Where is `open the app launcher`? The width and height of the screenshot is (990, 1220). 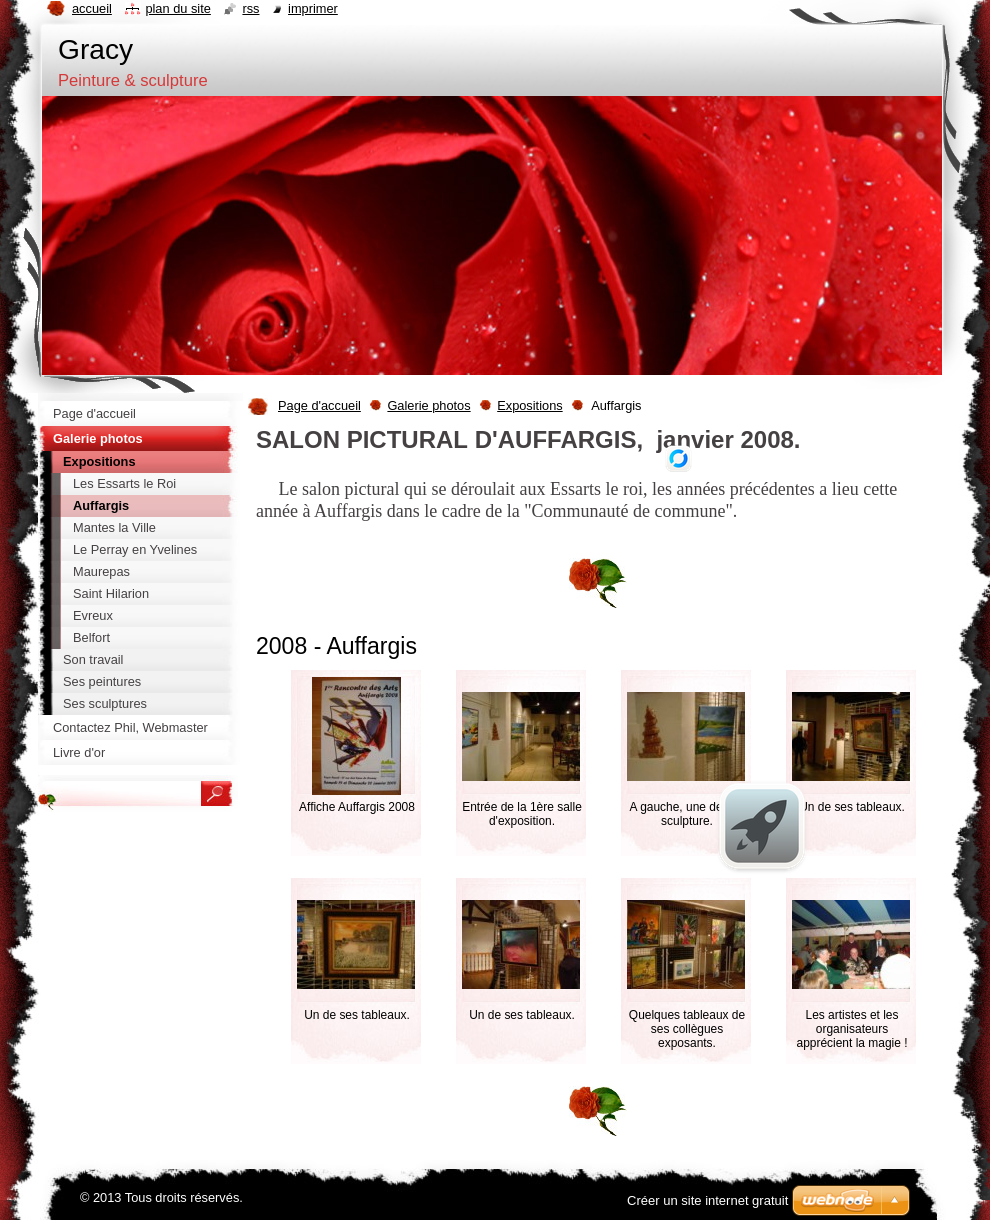
open the app launcher is located at coordinates (762, 826).